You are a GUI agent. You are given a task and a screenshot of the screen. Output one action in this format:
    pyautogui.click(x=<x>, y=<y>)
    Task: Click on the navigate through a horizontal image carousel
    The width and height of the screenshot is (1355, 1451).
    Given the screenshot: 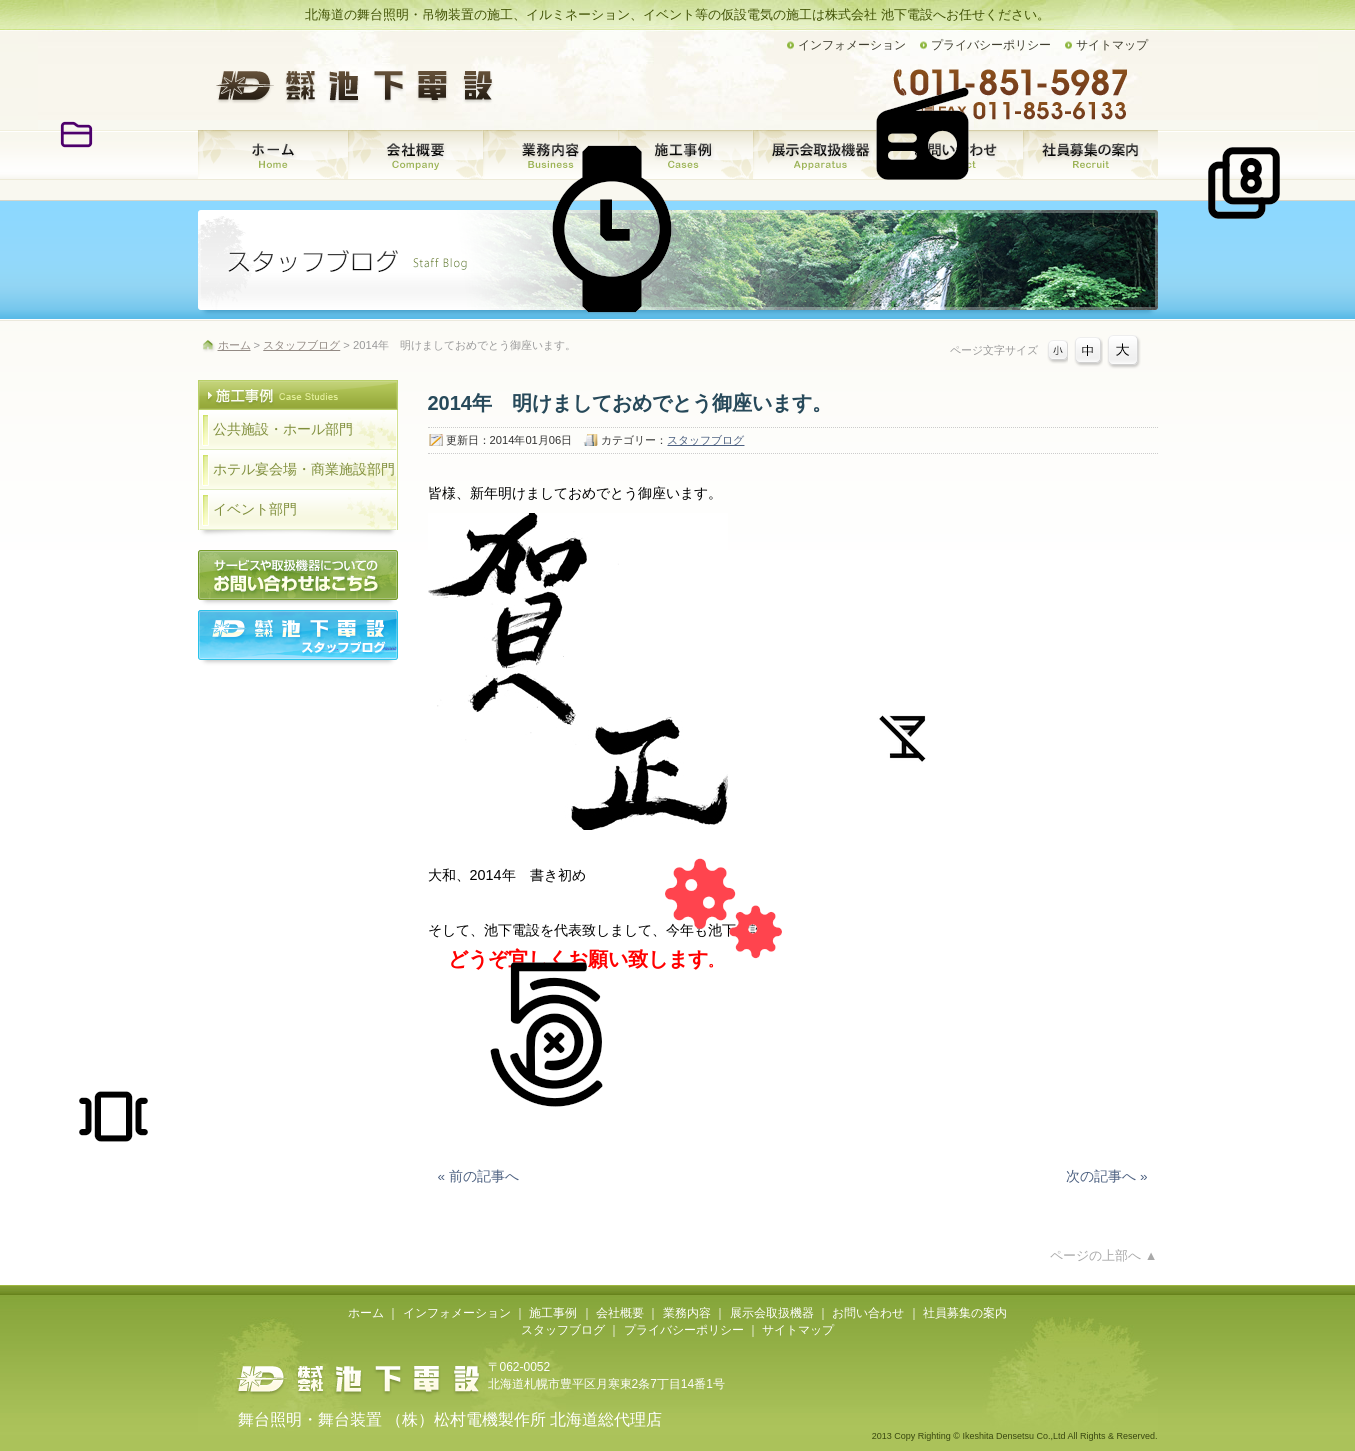 What is the action you would take?
    pyautogui.click(x=113, y=1116)
    